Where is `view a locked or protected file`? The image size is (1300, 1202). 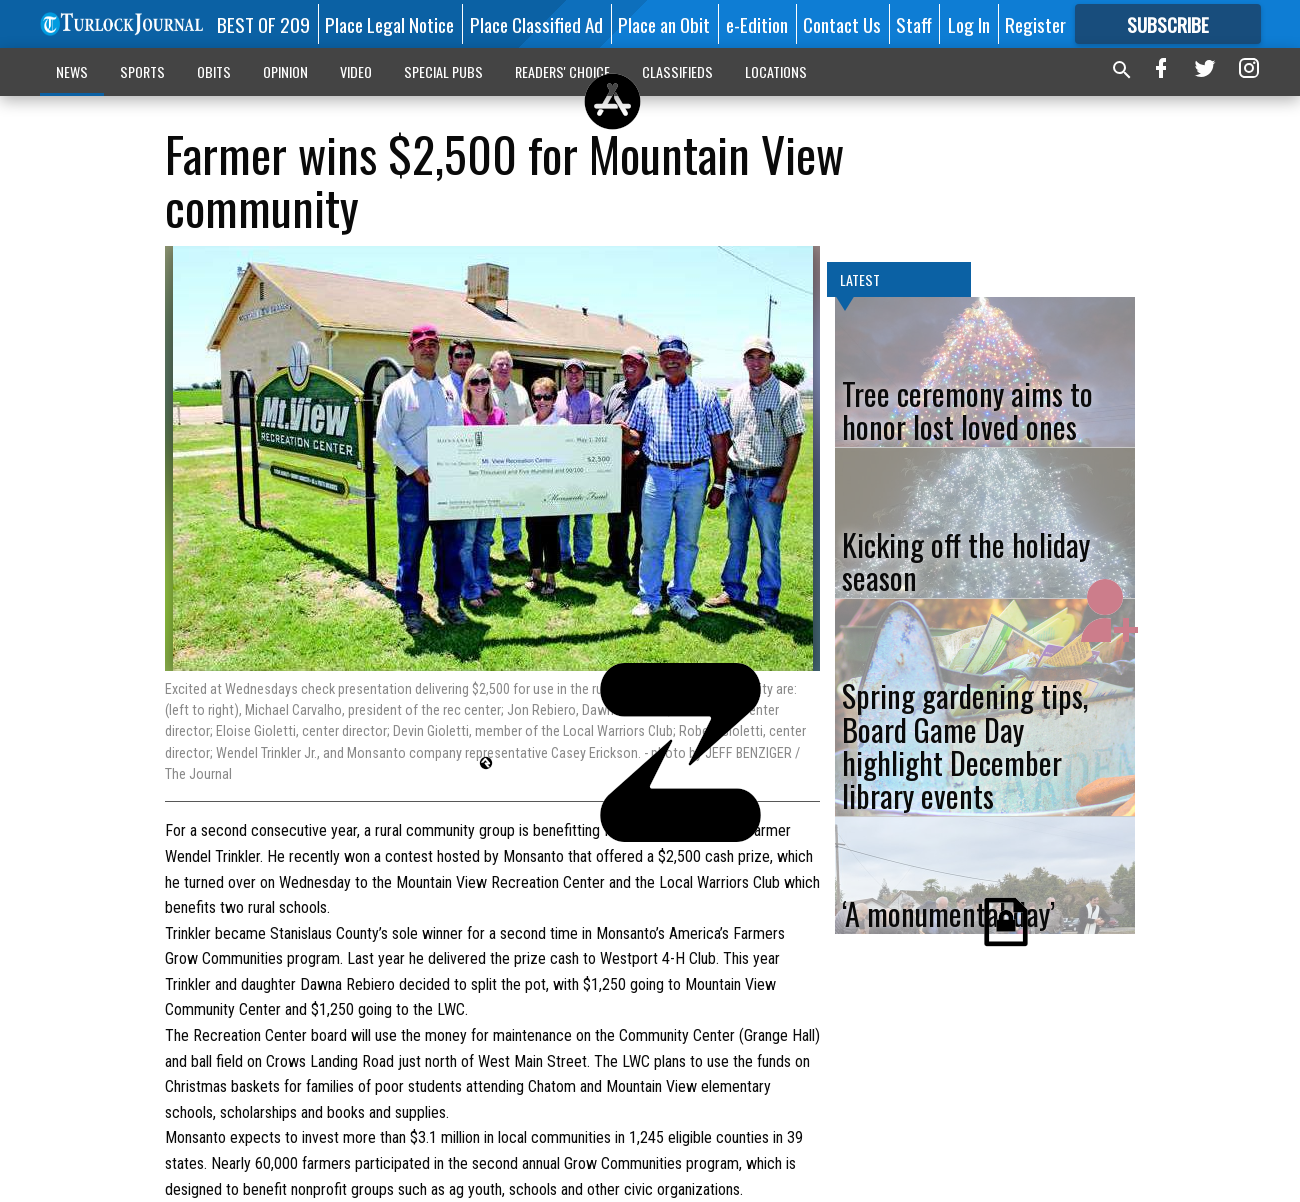 view a locked or protected file is located at coordinates (1006, 922).